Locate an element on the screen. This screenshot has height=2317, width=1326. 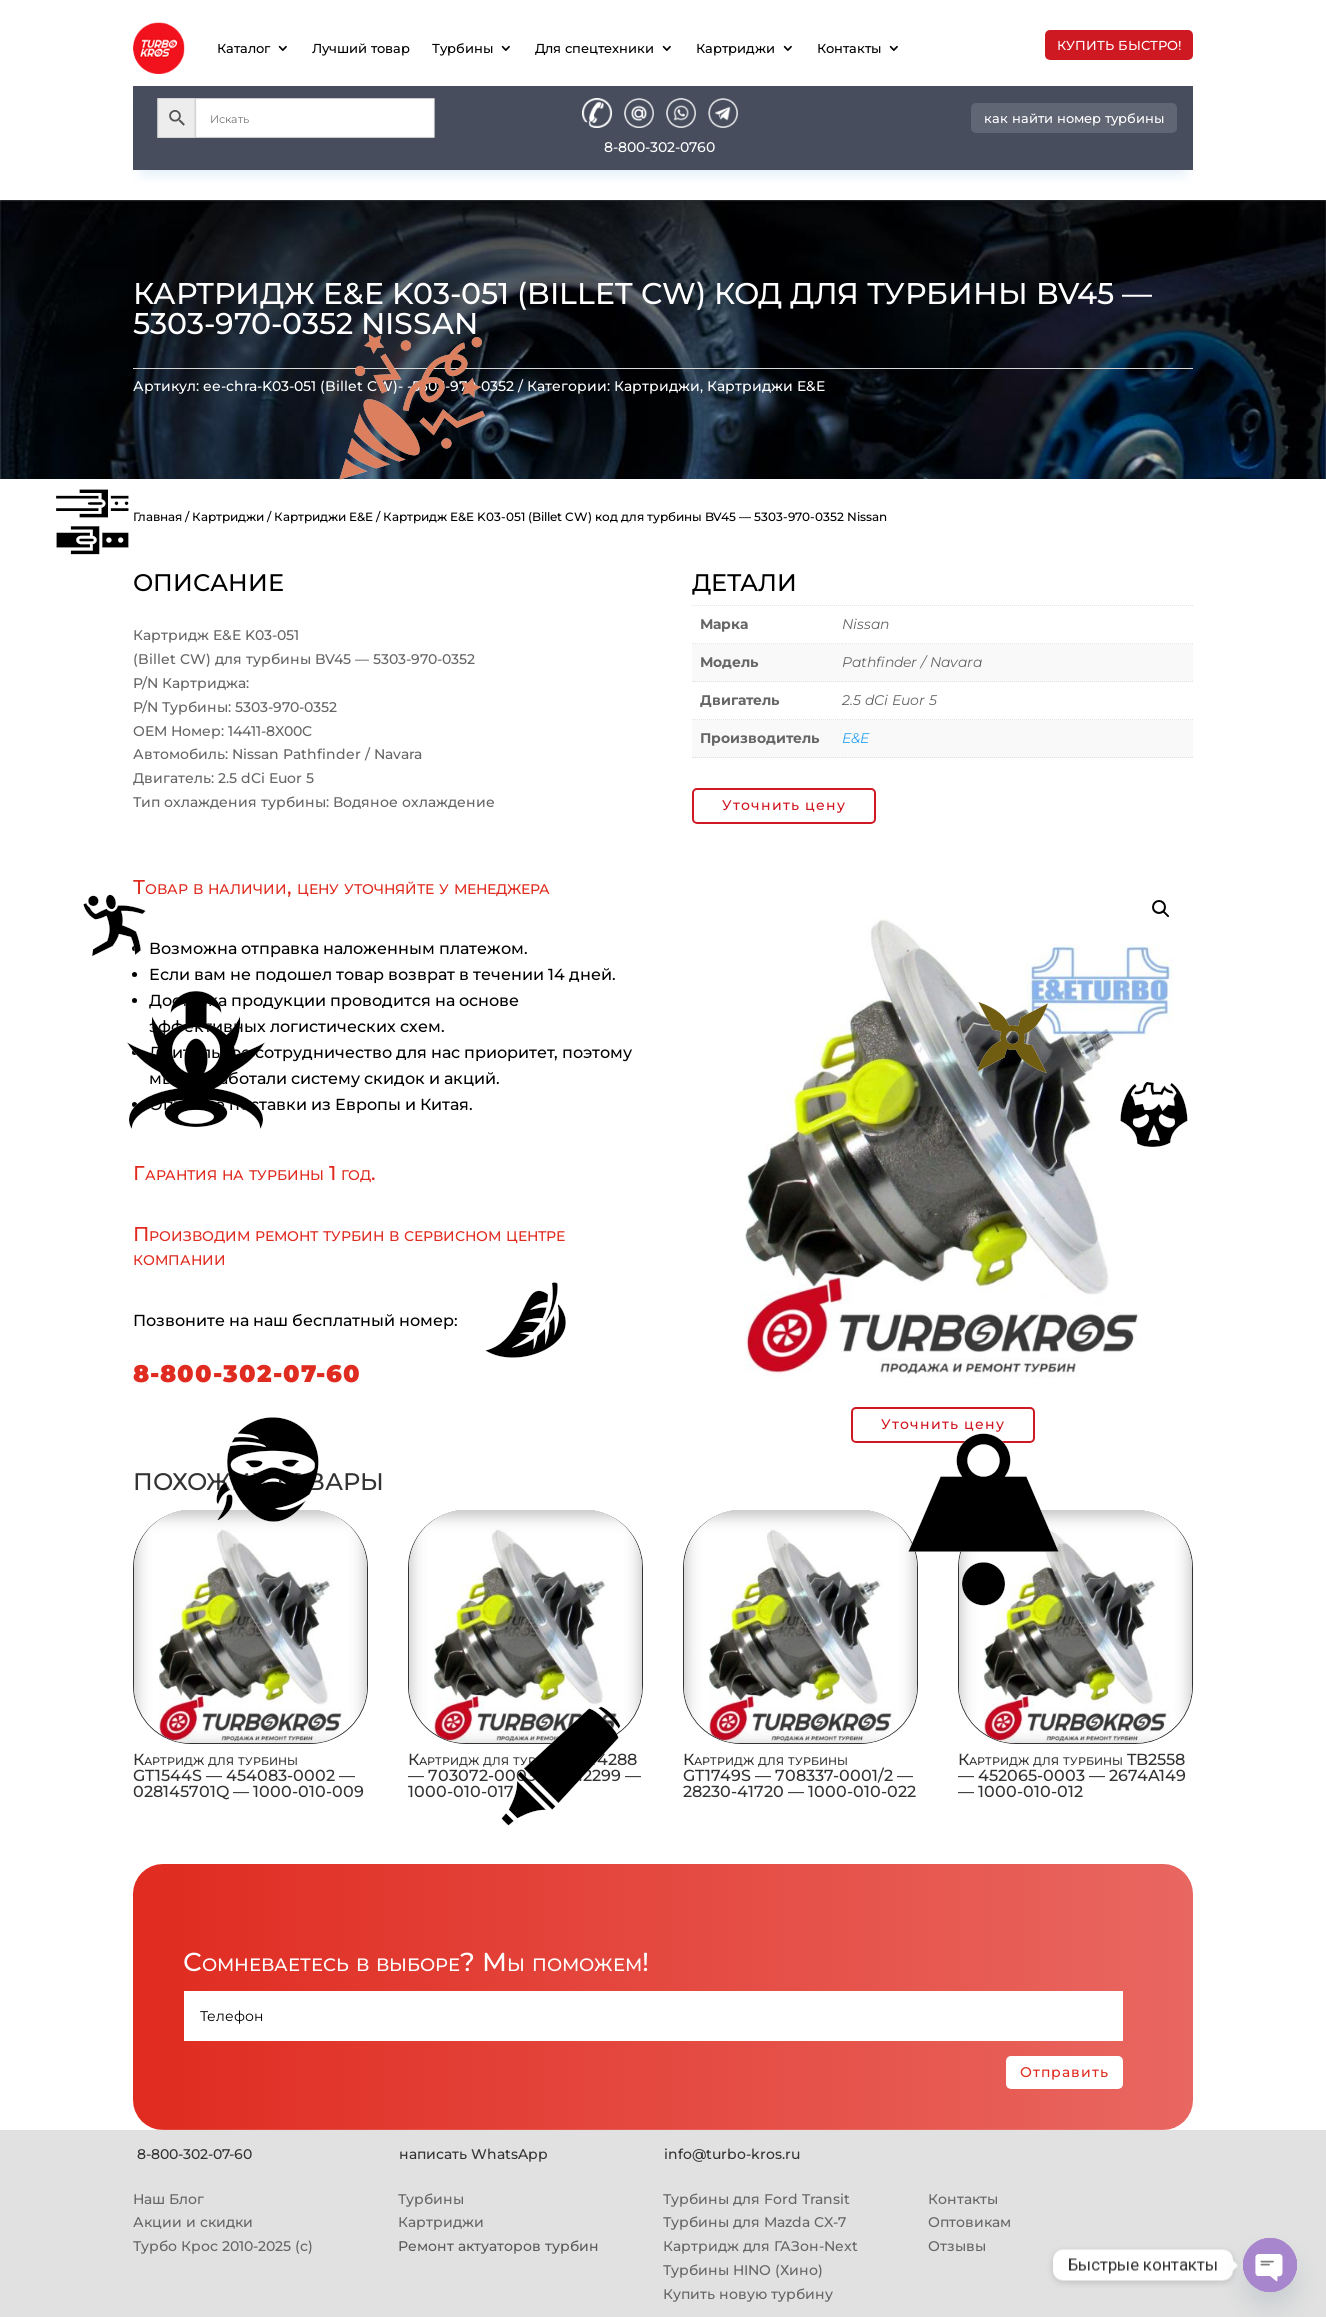
indicates player death or game over state is located at coordinates (1154, 1115).